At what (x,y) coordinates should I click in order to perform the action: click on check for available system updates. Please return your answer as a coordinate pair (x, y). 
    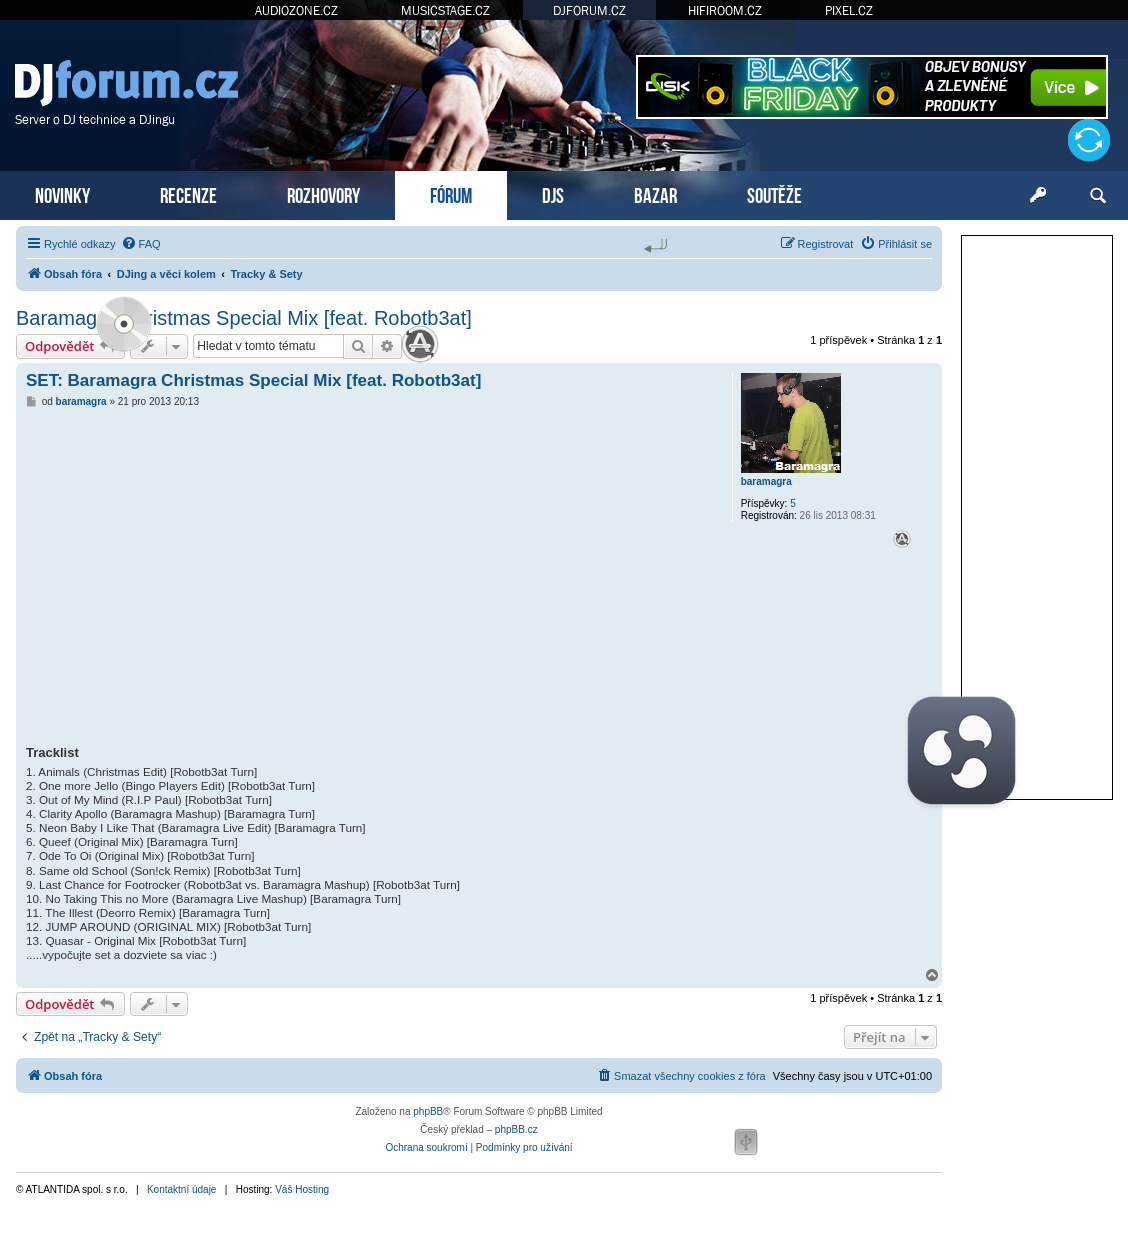
    Looking at the image, I should click on (420, 344).